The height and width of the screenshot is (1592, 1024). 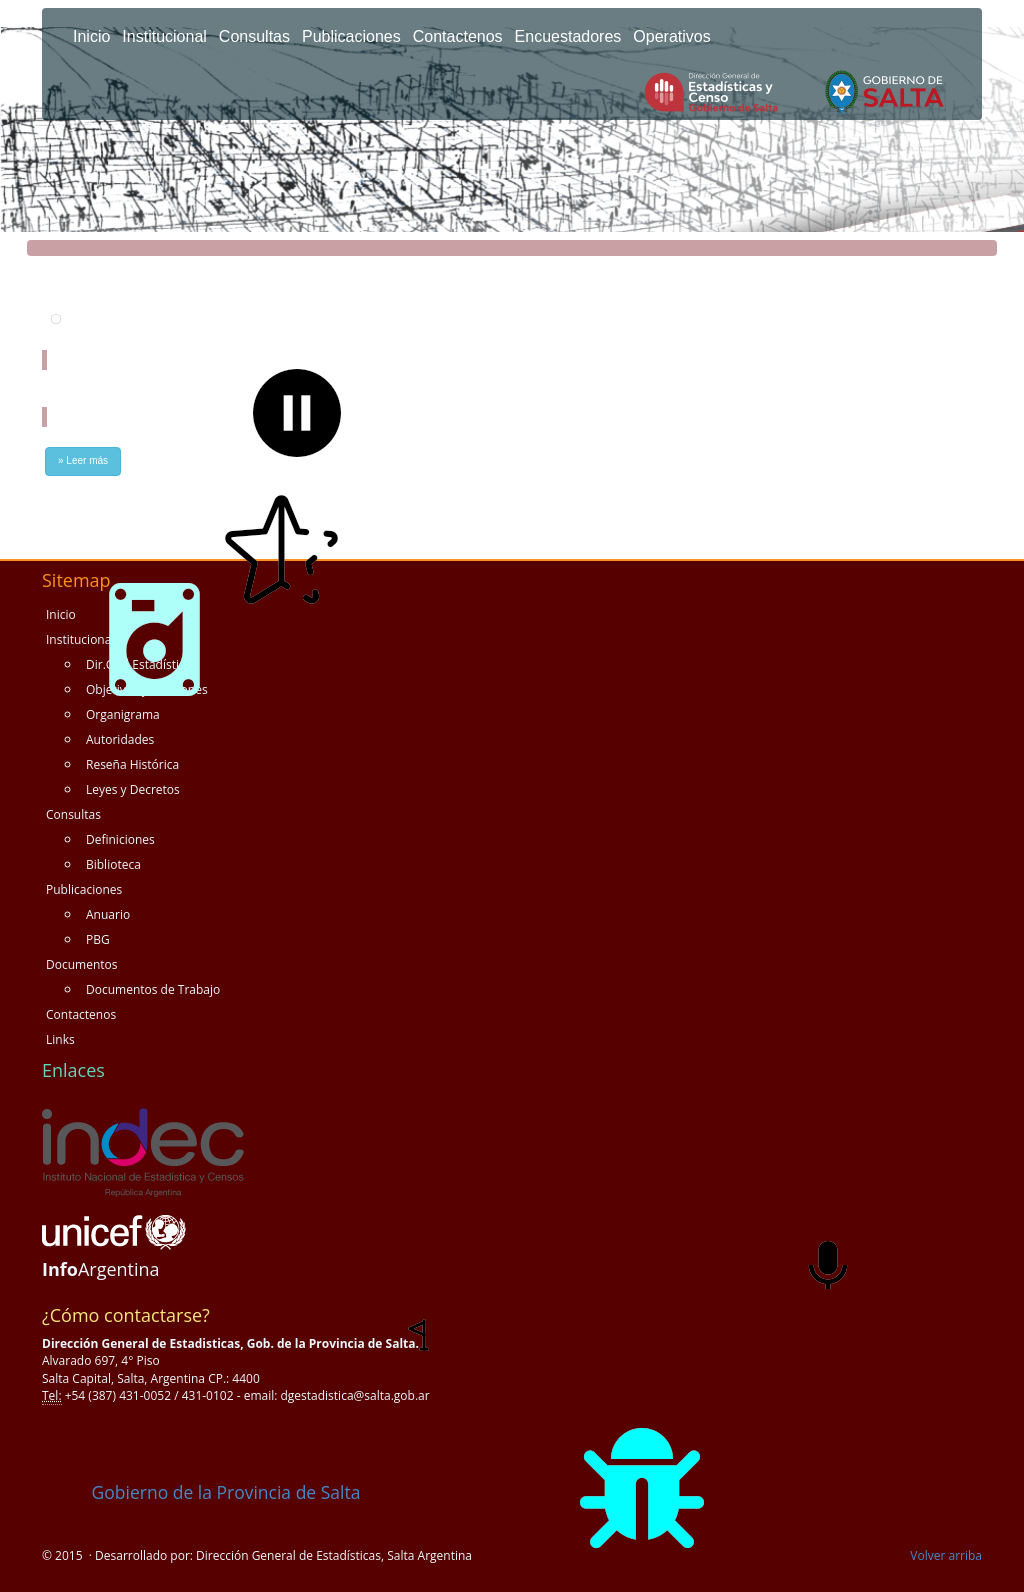 What do you see at coordinates (297, 413) in the screenshot?
I see `pause media playback` at bounding box center [297, 413].